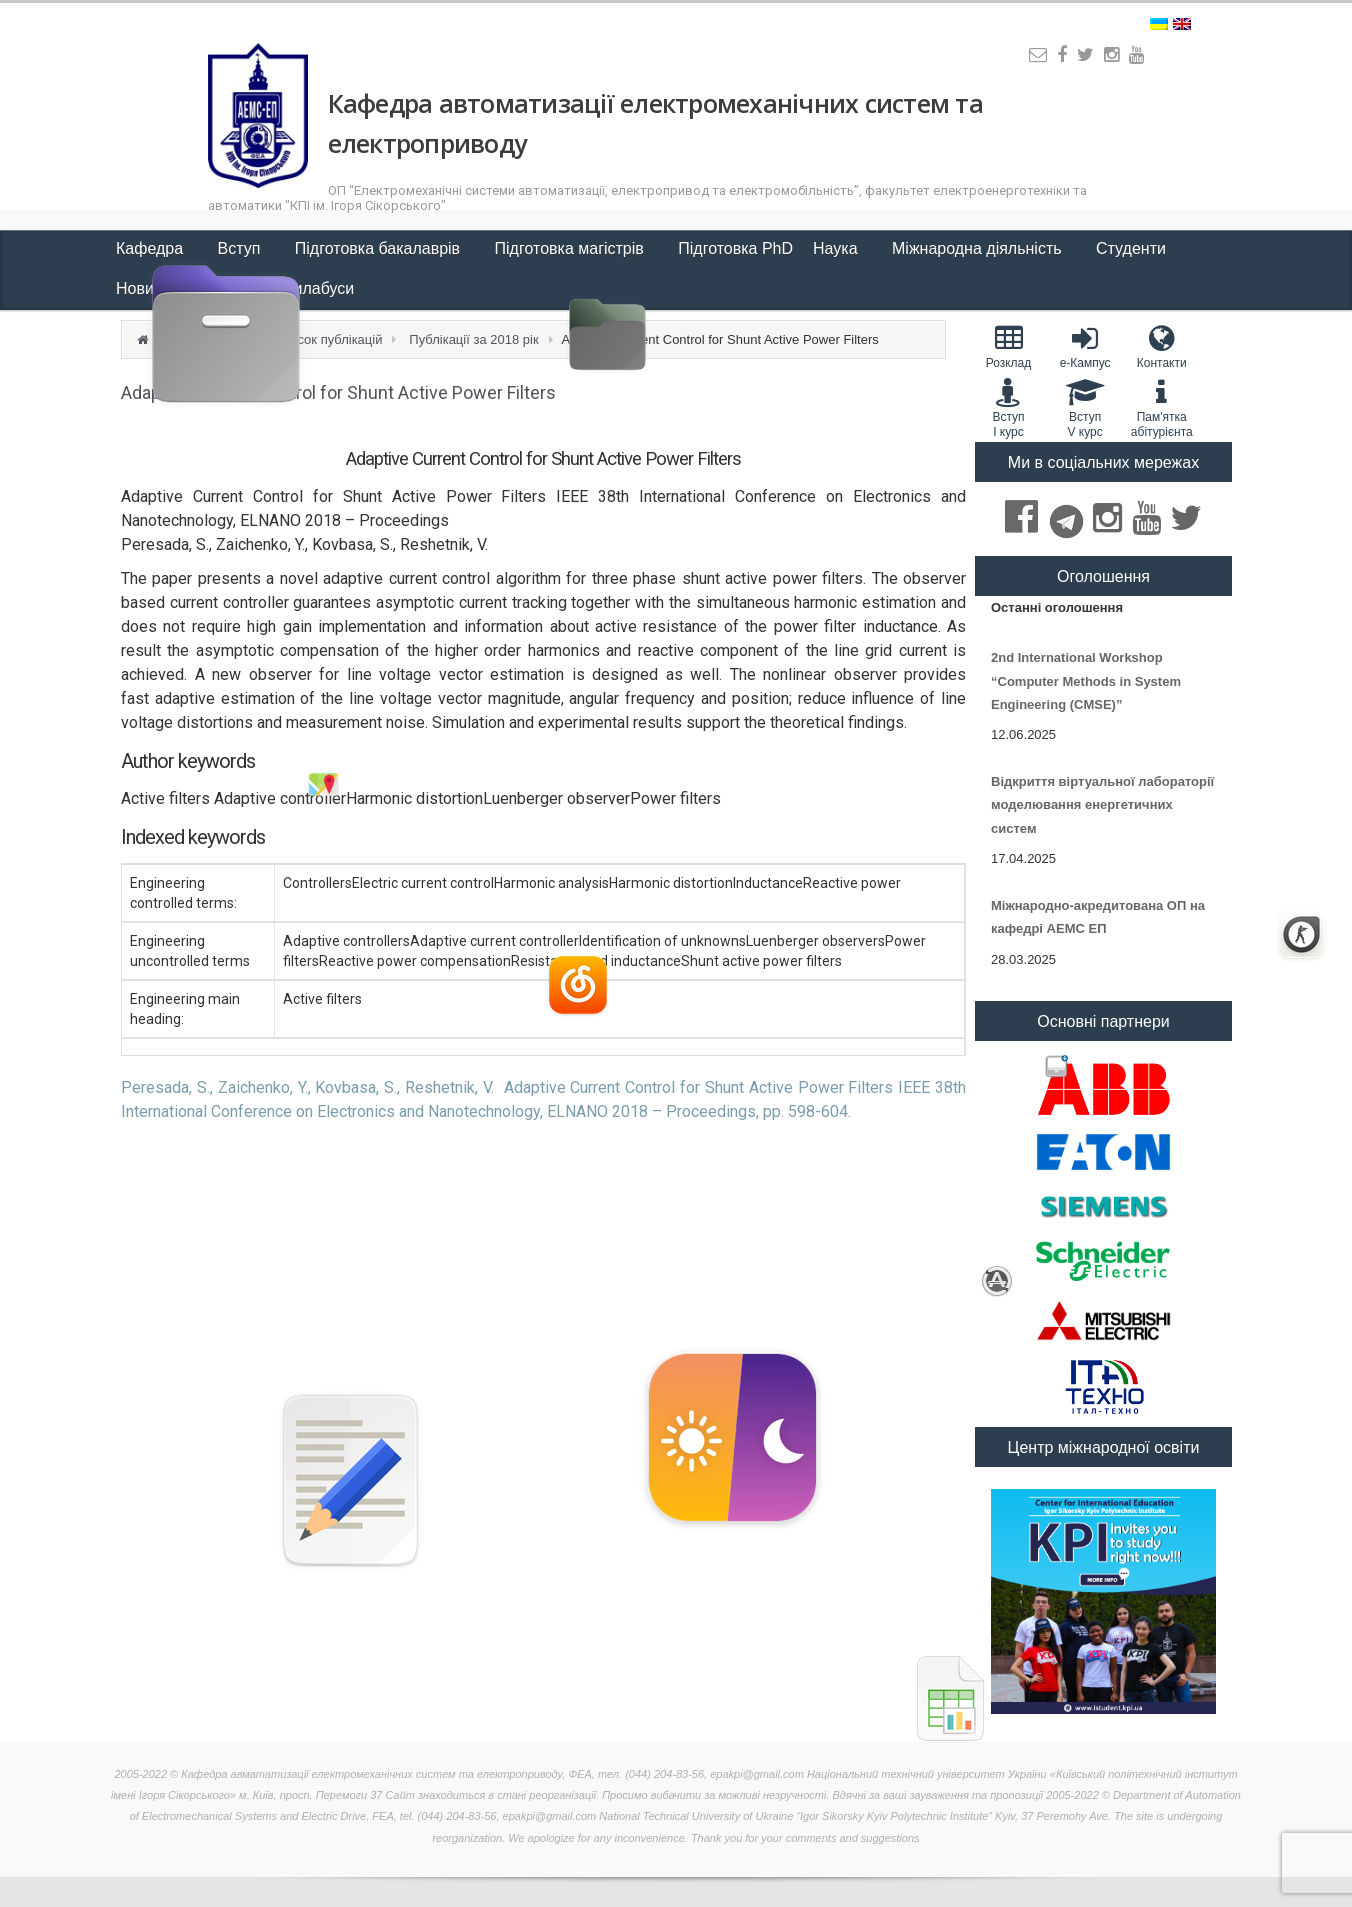  Describe the element at coordinates (997, 1281) in the screenshot. I see `open the software updater application` at that location.